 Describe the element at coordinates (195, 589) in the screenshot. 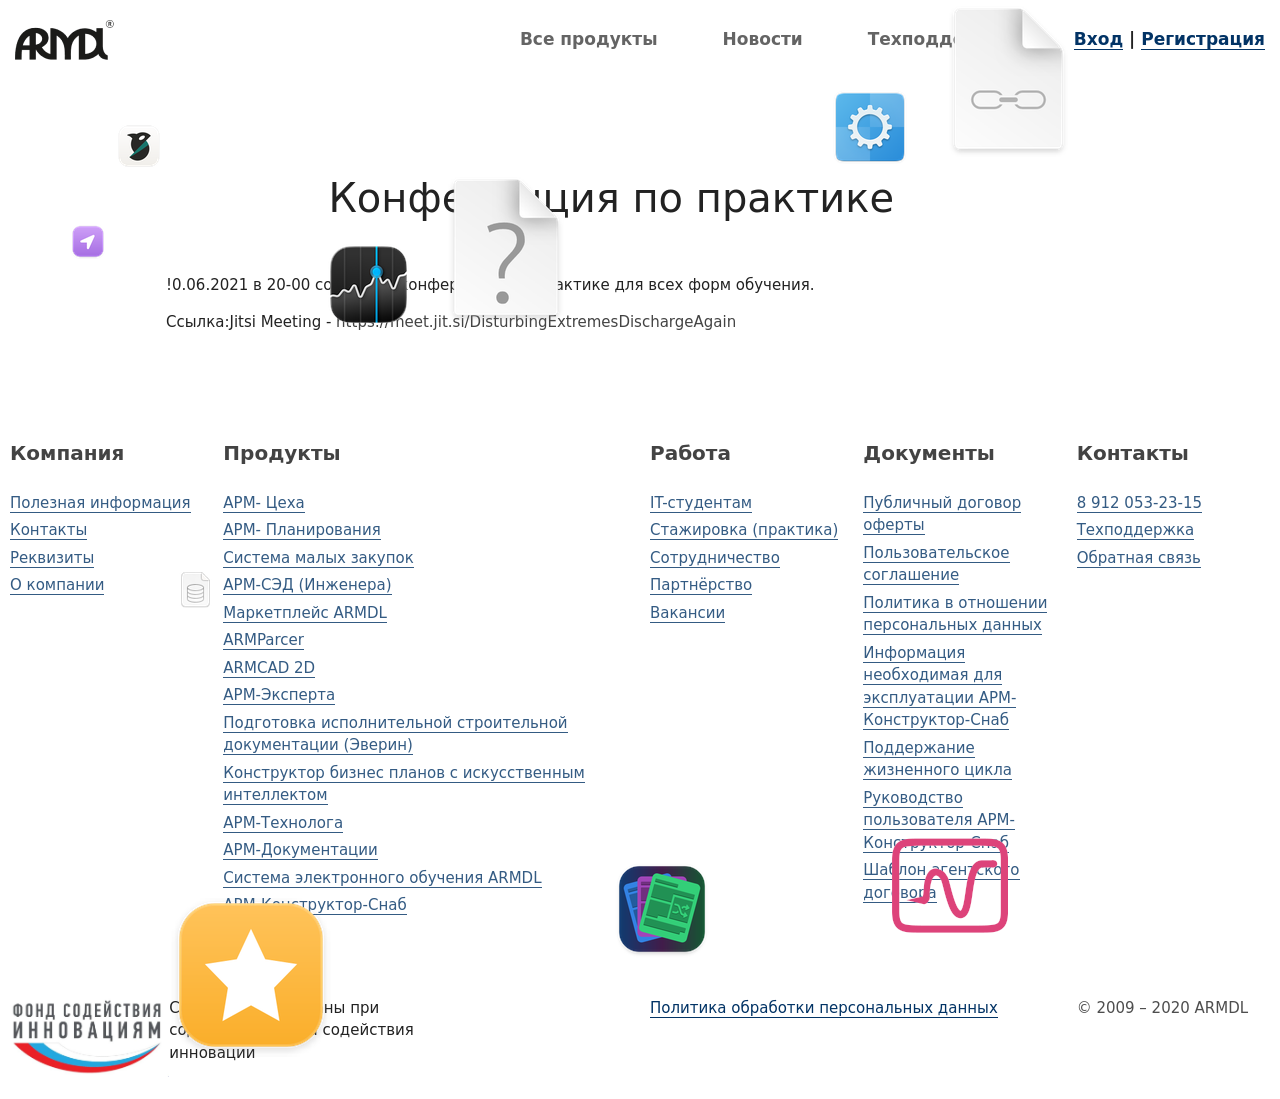

I see `open a SQL database file` at that location.